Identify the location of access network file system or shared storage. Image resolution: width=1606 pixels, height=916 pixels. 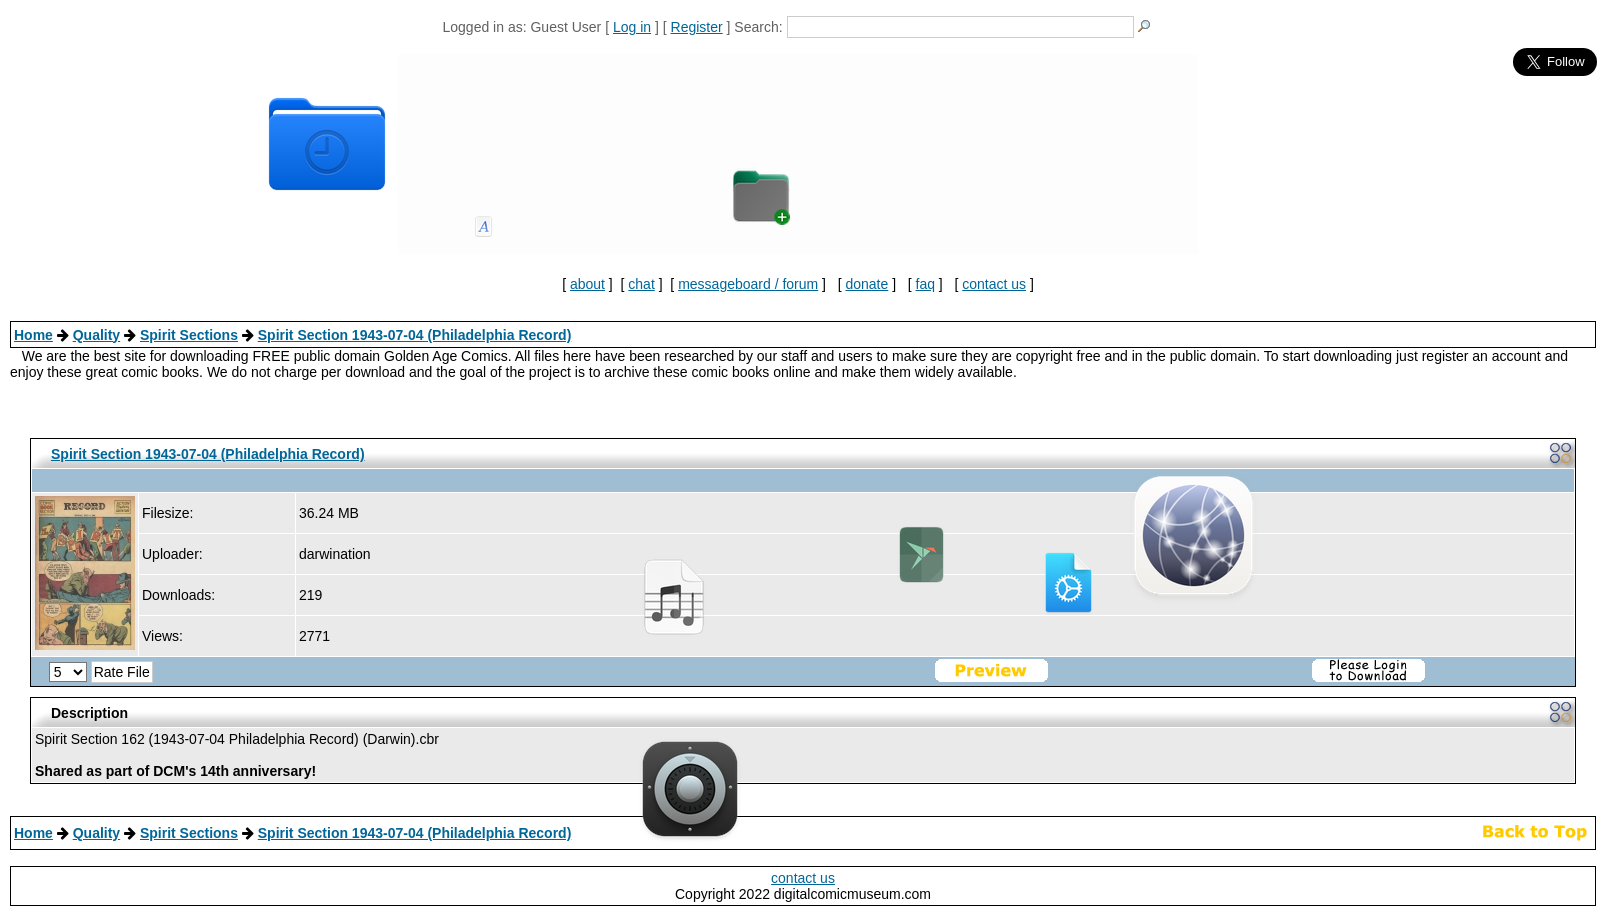
(1193, 535).